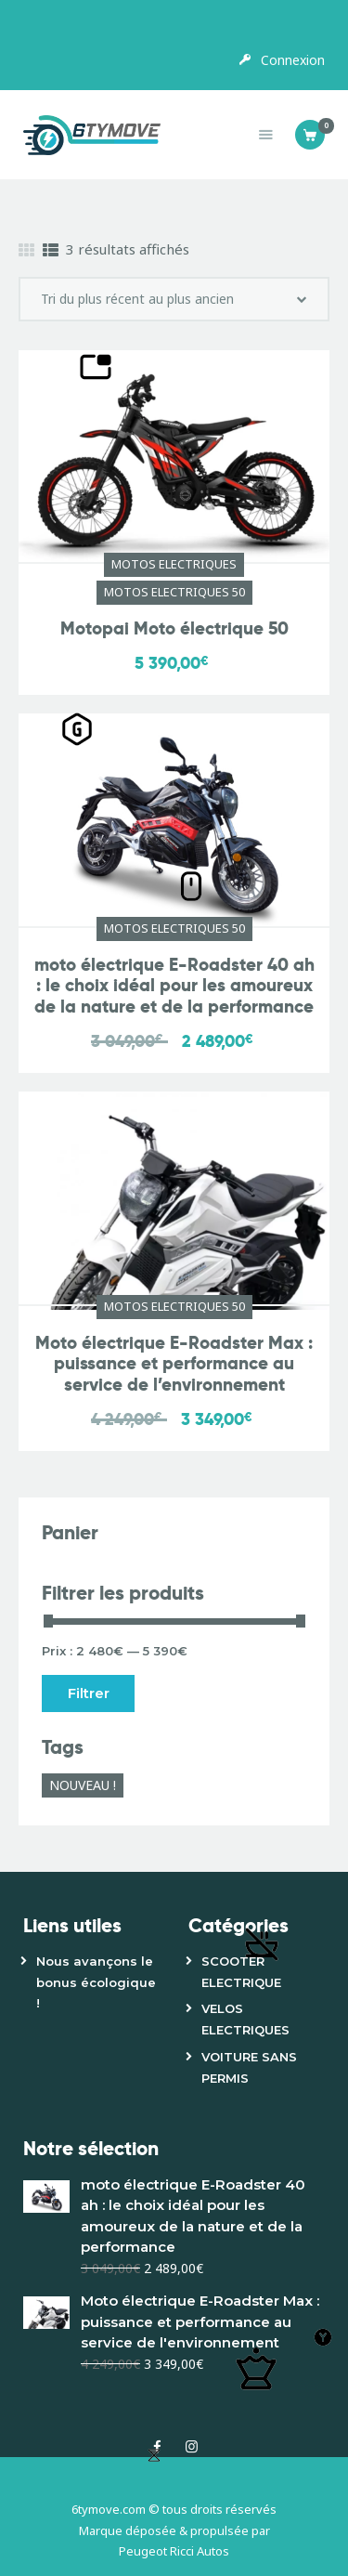  Describe the element at coordinates (256, 2369) in the screenshot. I see `select queen piece in chess game` at that location.